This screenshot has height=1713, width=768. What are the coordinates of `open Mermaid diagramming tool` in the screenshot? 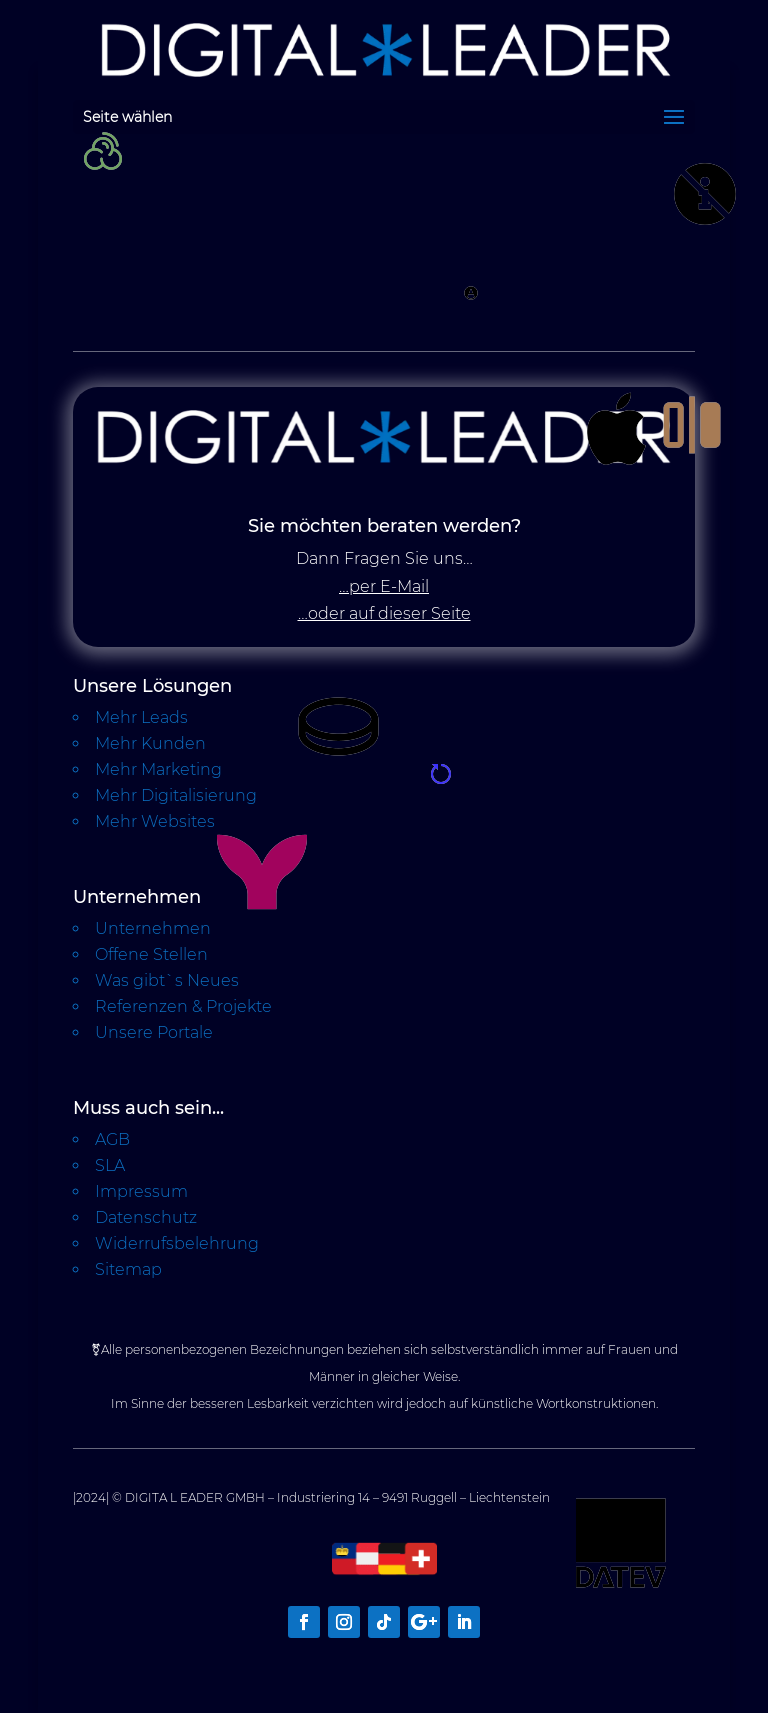 It's located at (262, 872).